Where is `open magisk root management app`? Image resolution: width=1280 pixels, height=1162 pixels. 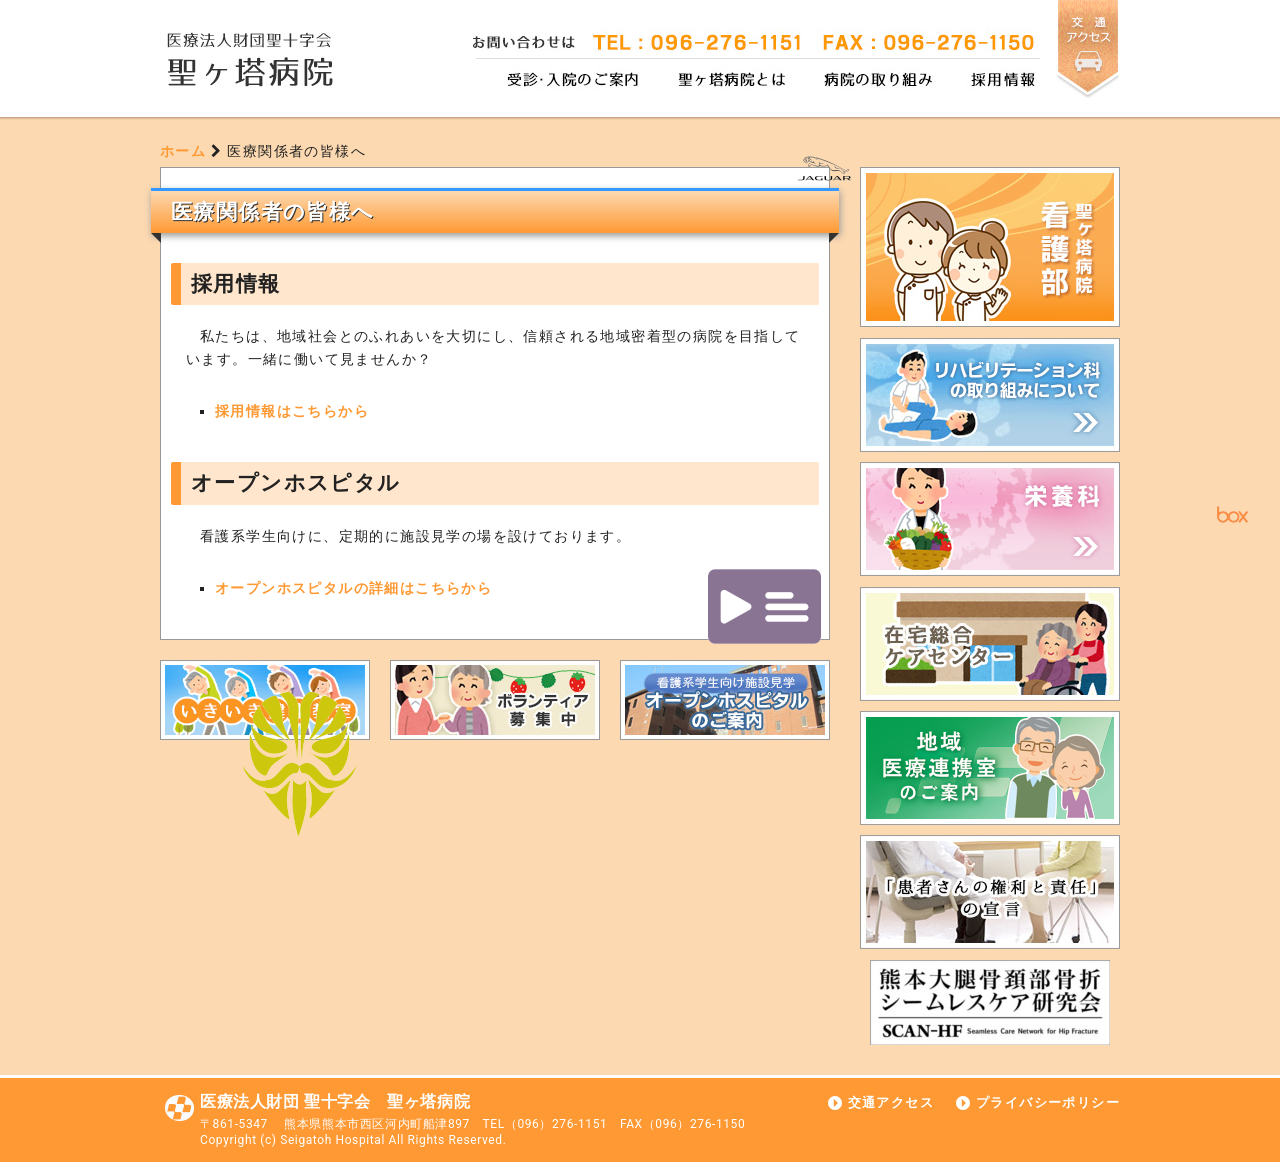
open magisk root management app is located at coordinates (299, 764).